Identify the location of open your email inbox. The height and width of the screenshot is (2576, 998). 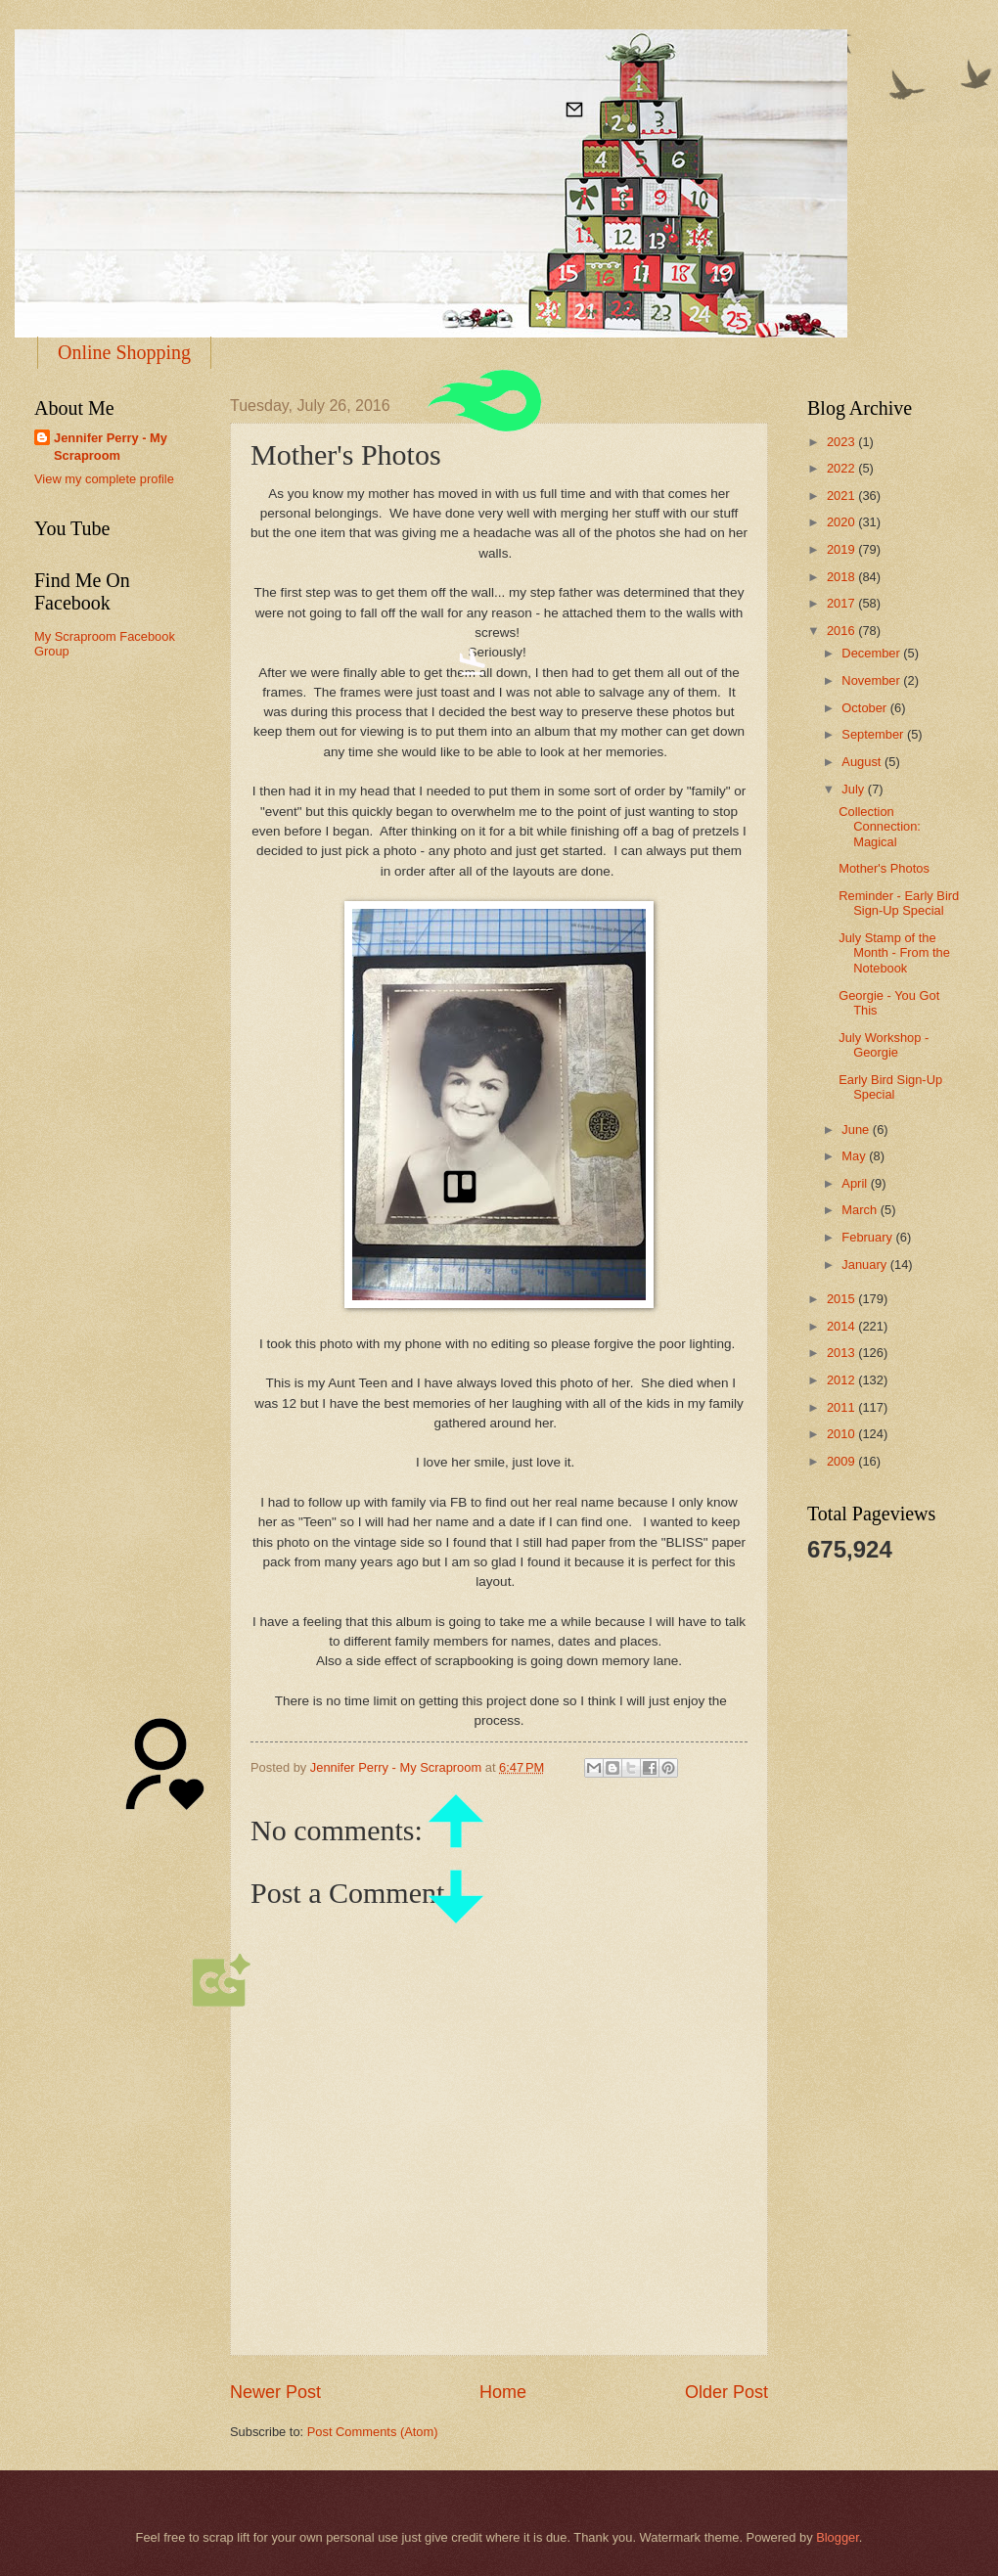
(574, 110).